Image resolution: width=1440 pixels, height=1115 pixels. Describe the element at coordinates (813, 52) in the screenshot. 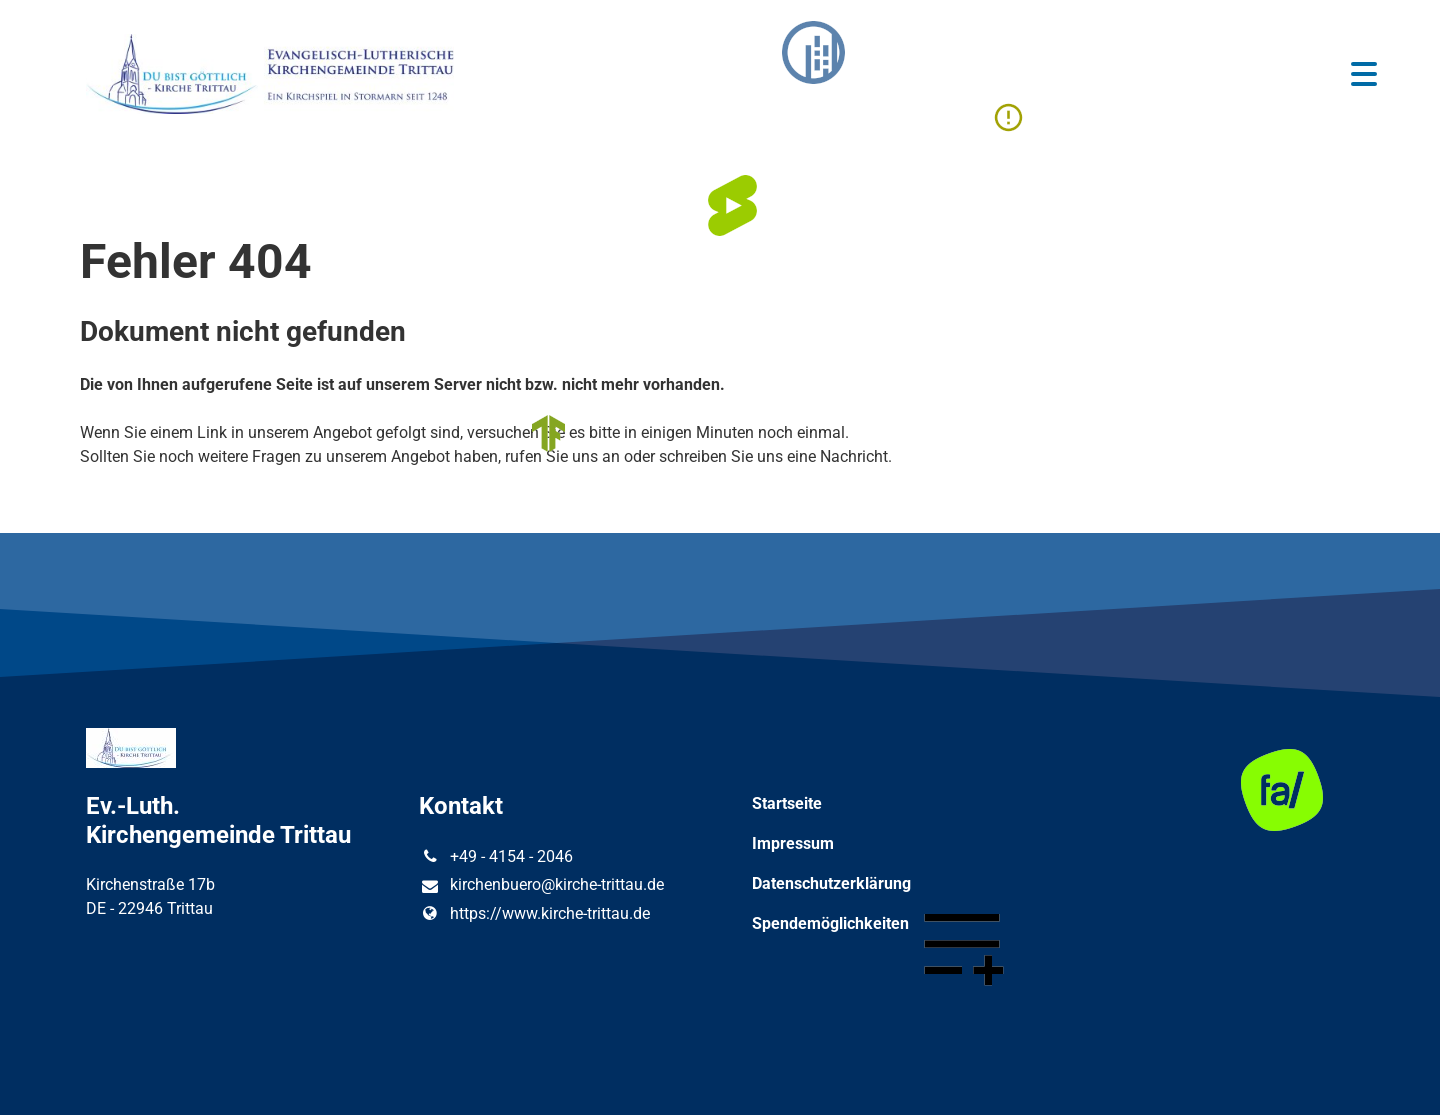

I see `GeoPandas library logo` at that location.